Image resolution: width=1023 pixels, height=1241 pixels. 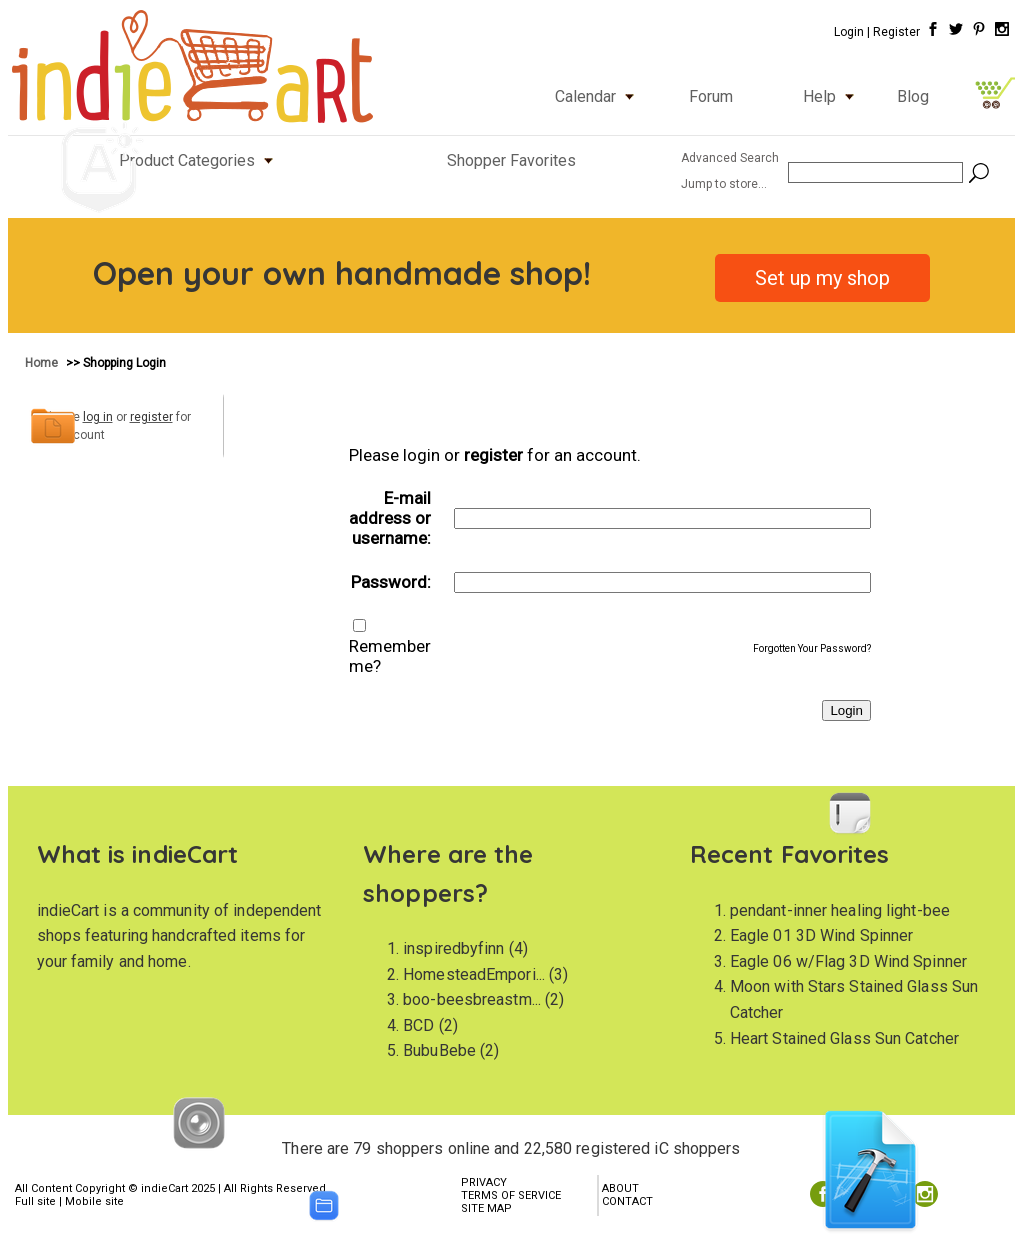 What do you see at coordinates (870, 1169) in the screenshot?
I see `makefile document for build automation` at bounding box center [870, 1169].